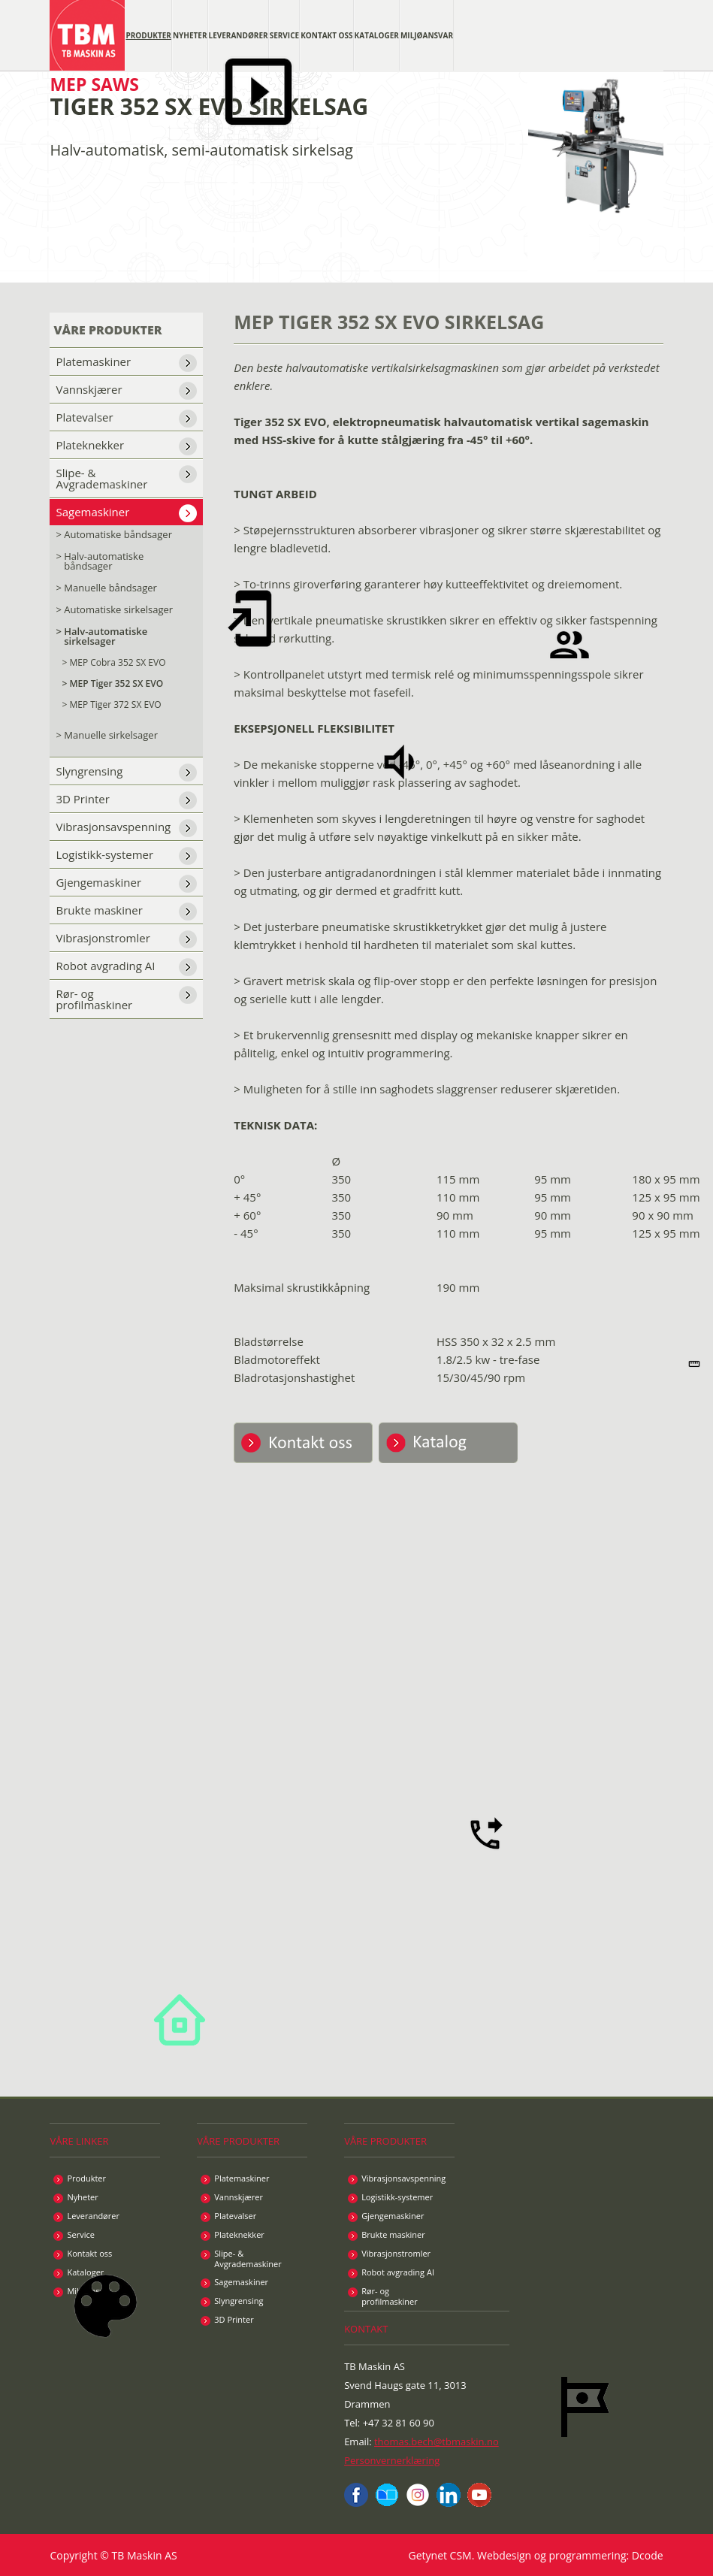  I want to click on call forwarding is enabled, so click(485, 1834).